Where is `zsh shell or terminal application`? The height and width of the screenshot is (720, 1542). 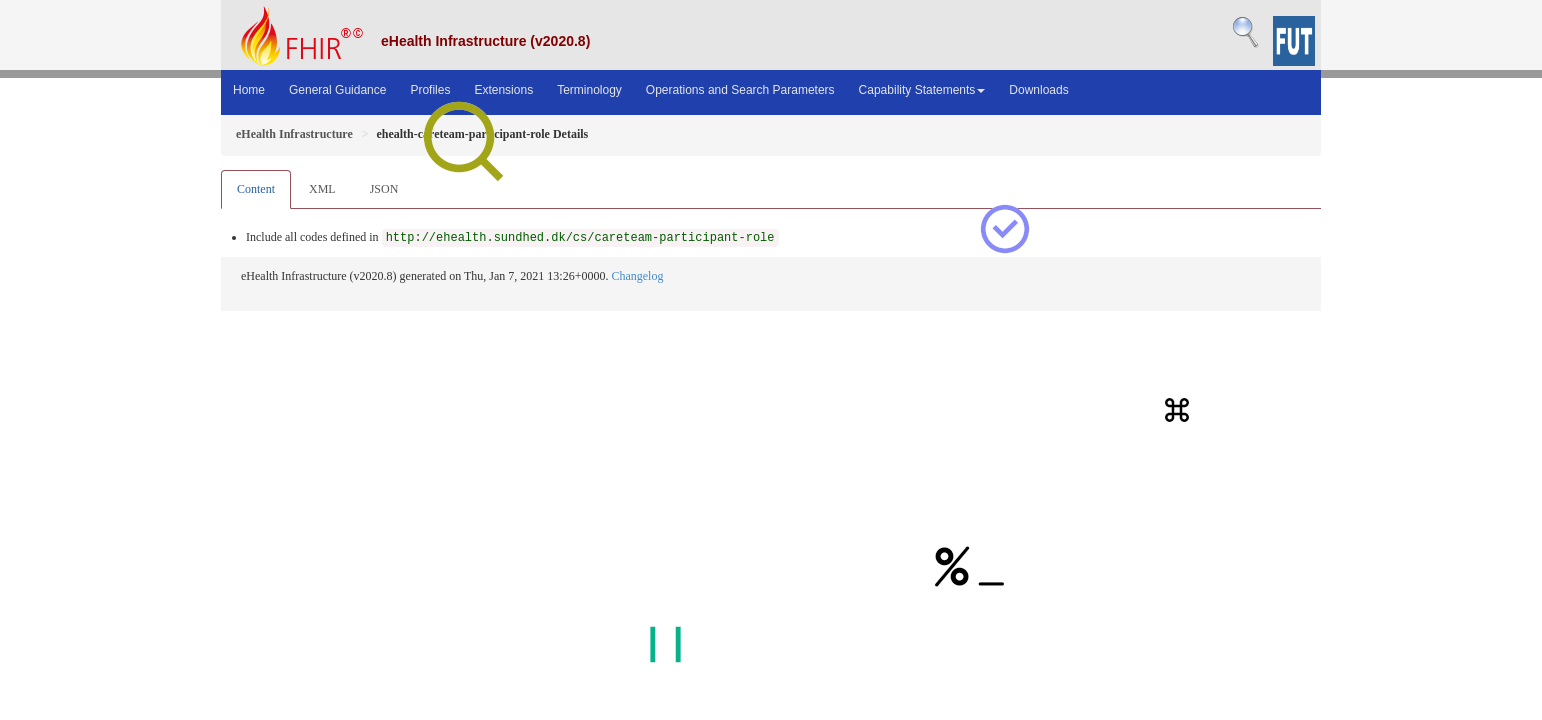 zsh shell or terminal application is located at coordinates (969, 566).